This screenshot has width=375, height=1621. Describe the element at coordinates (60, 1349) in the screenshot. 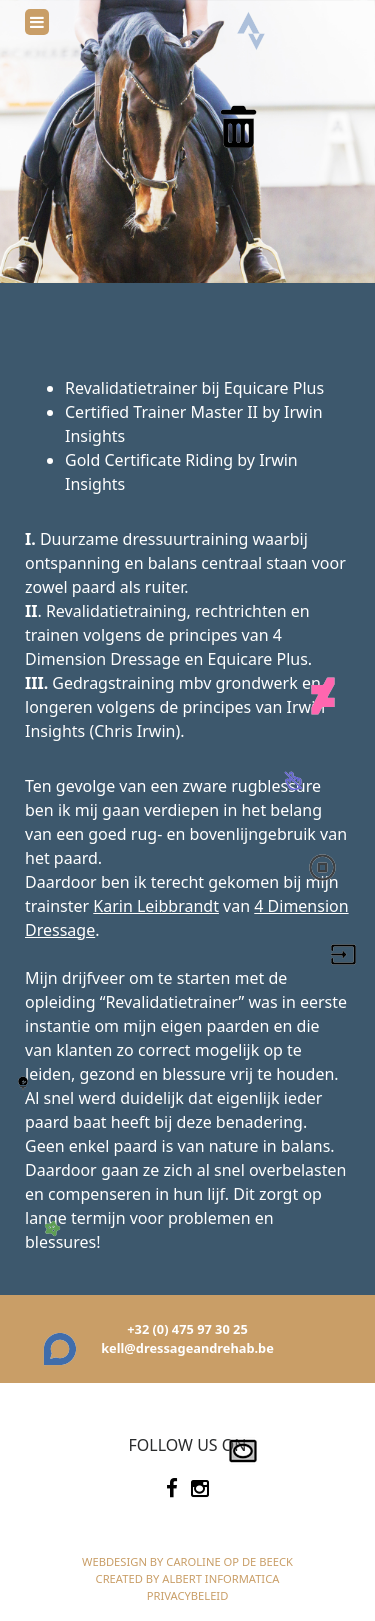

I see `open Discourse forum` at that location.